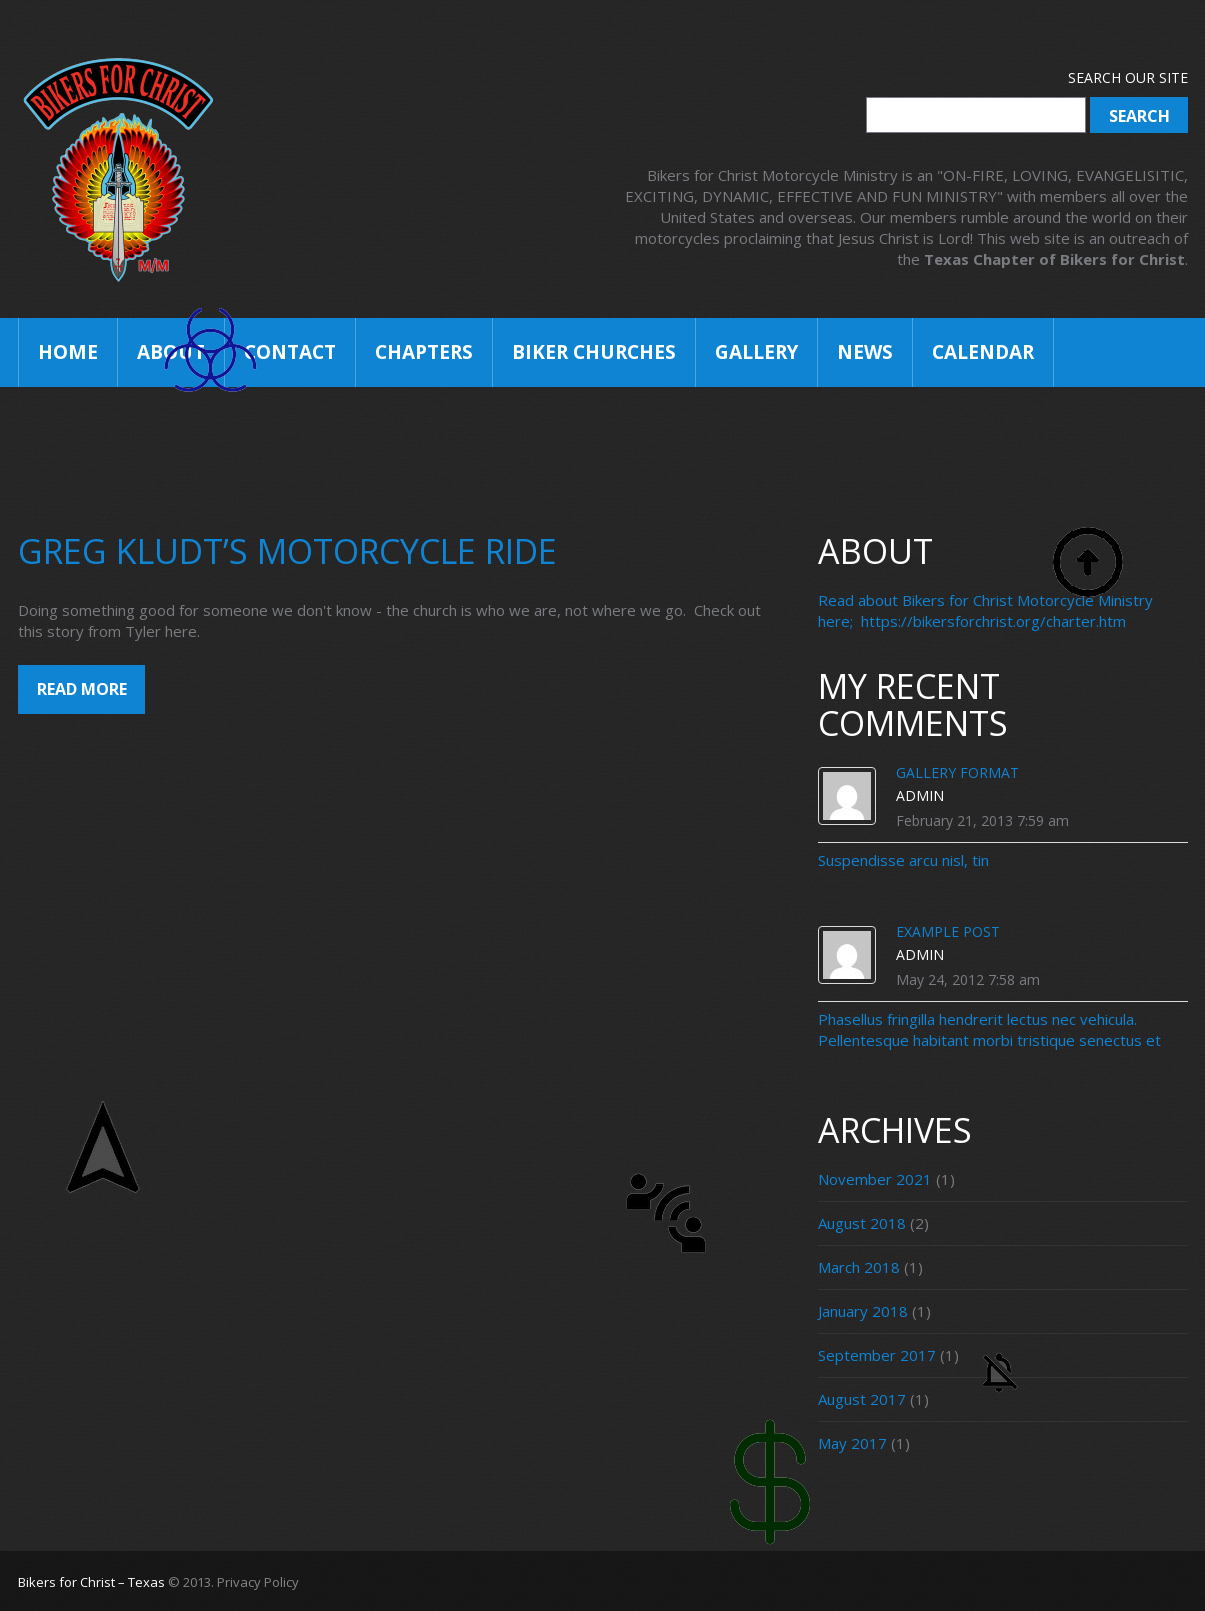  I want to click on connect with others remotely, so click(666, 1213).